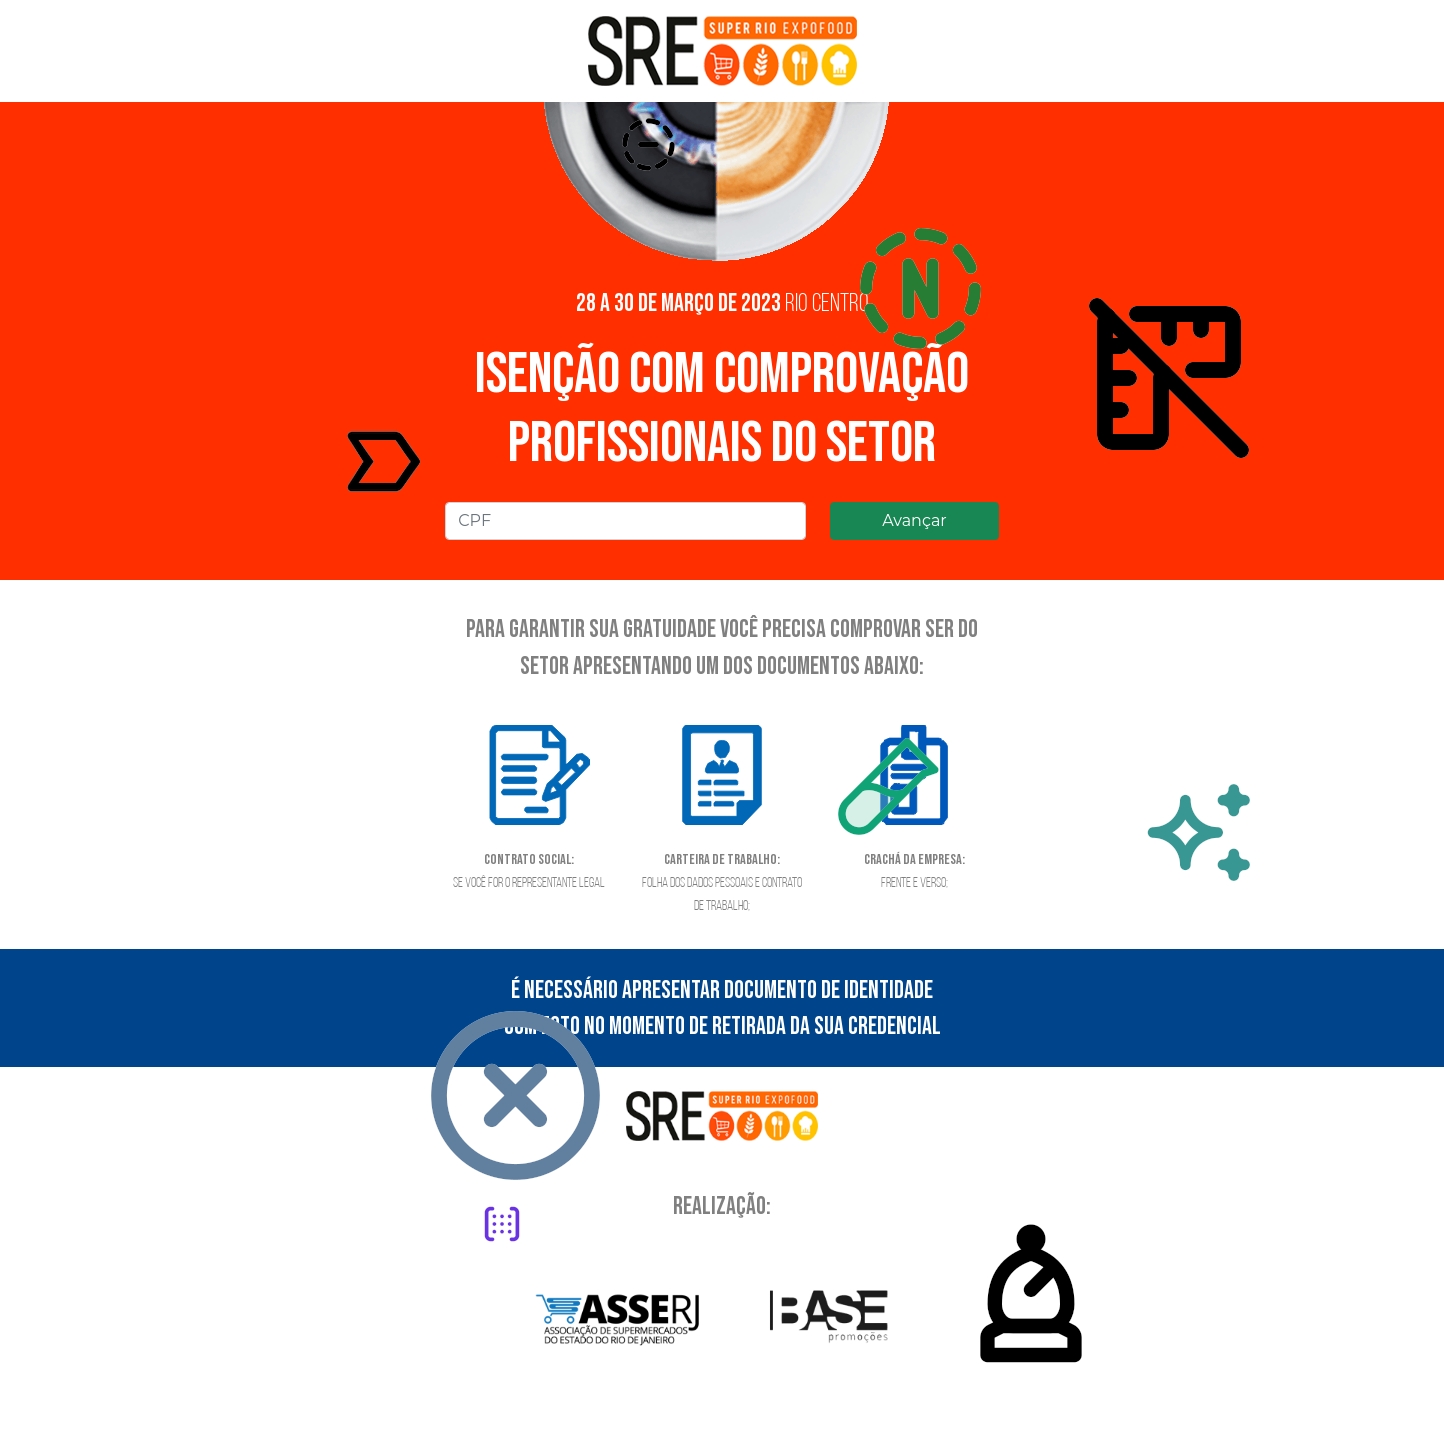 The height and width of the screenshot is (1431, 1444). What do you see at coordinates (1031, 1297) in the screenshot?
I see `play chess or access board games` at bounding box center [1031, 1297].